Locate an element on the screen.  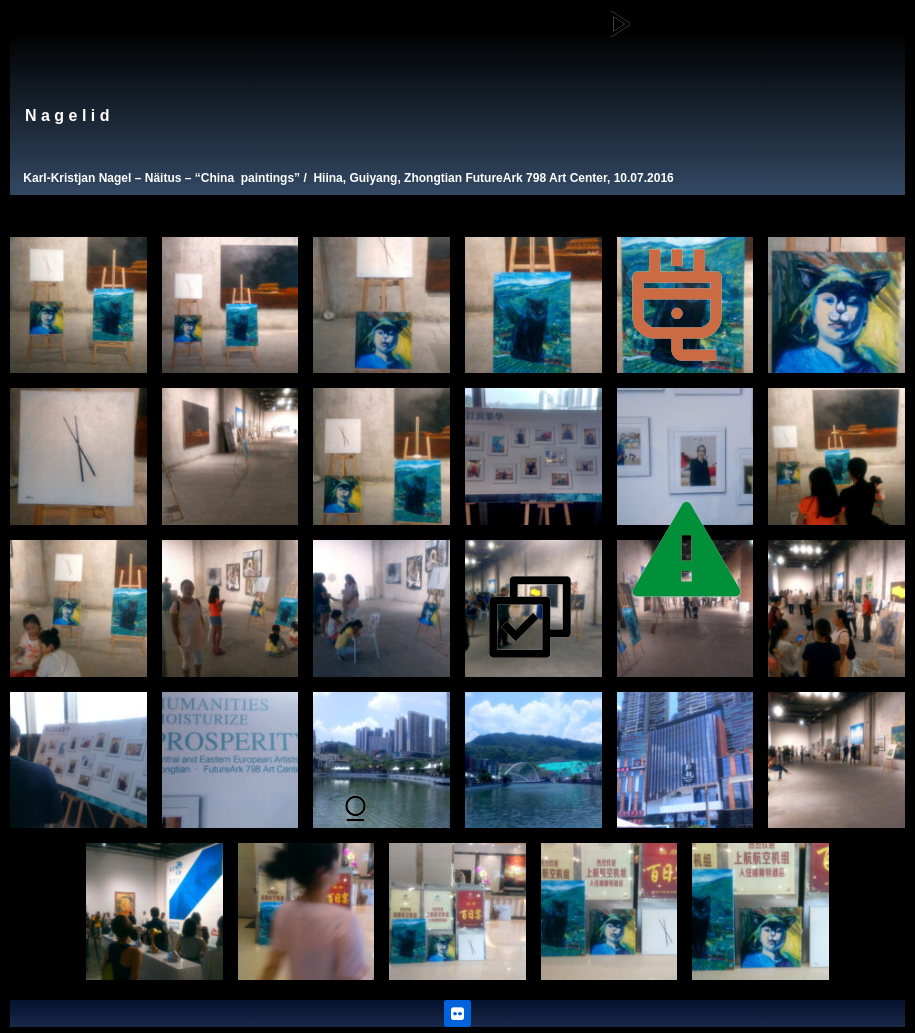
select multiple items is located at coordinates (530, 617).